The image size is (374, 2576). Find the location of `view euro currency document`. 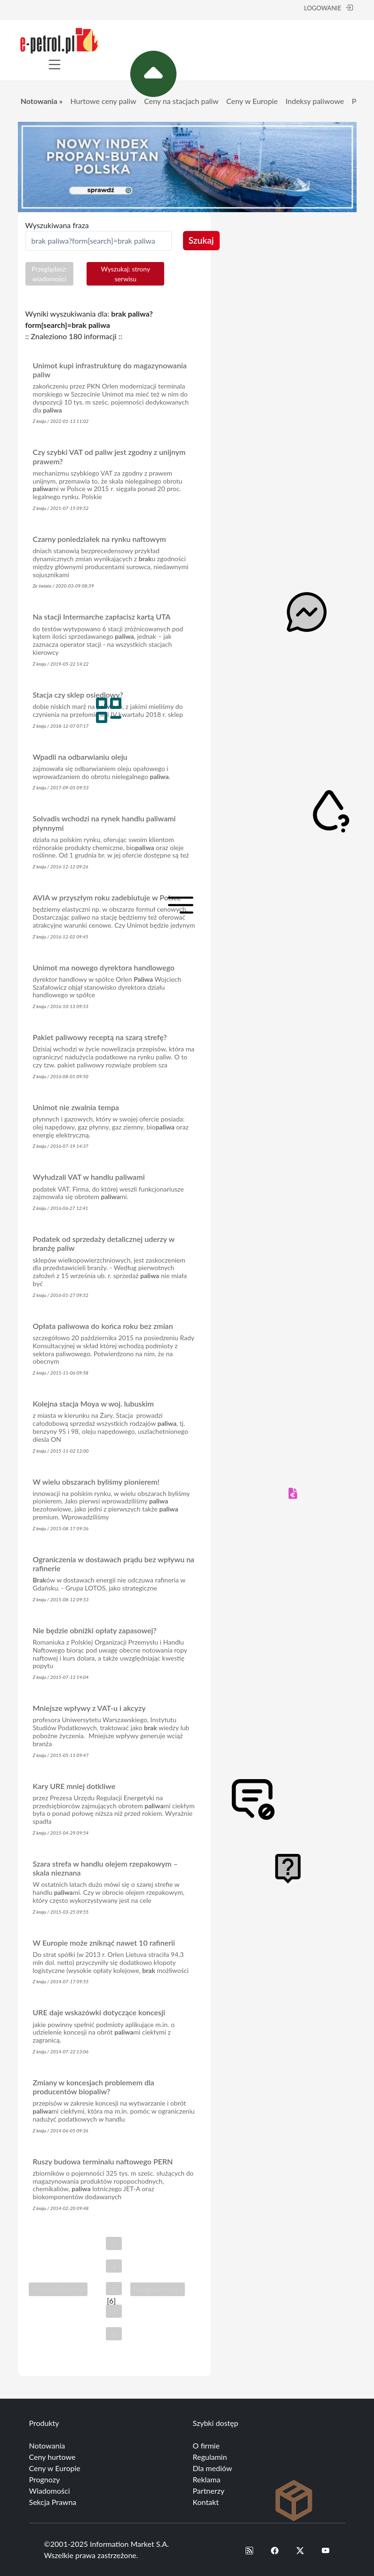

view euro currency document is located at coordinates (293, 1493).